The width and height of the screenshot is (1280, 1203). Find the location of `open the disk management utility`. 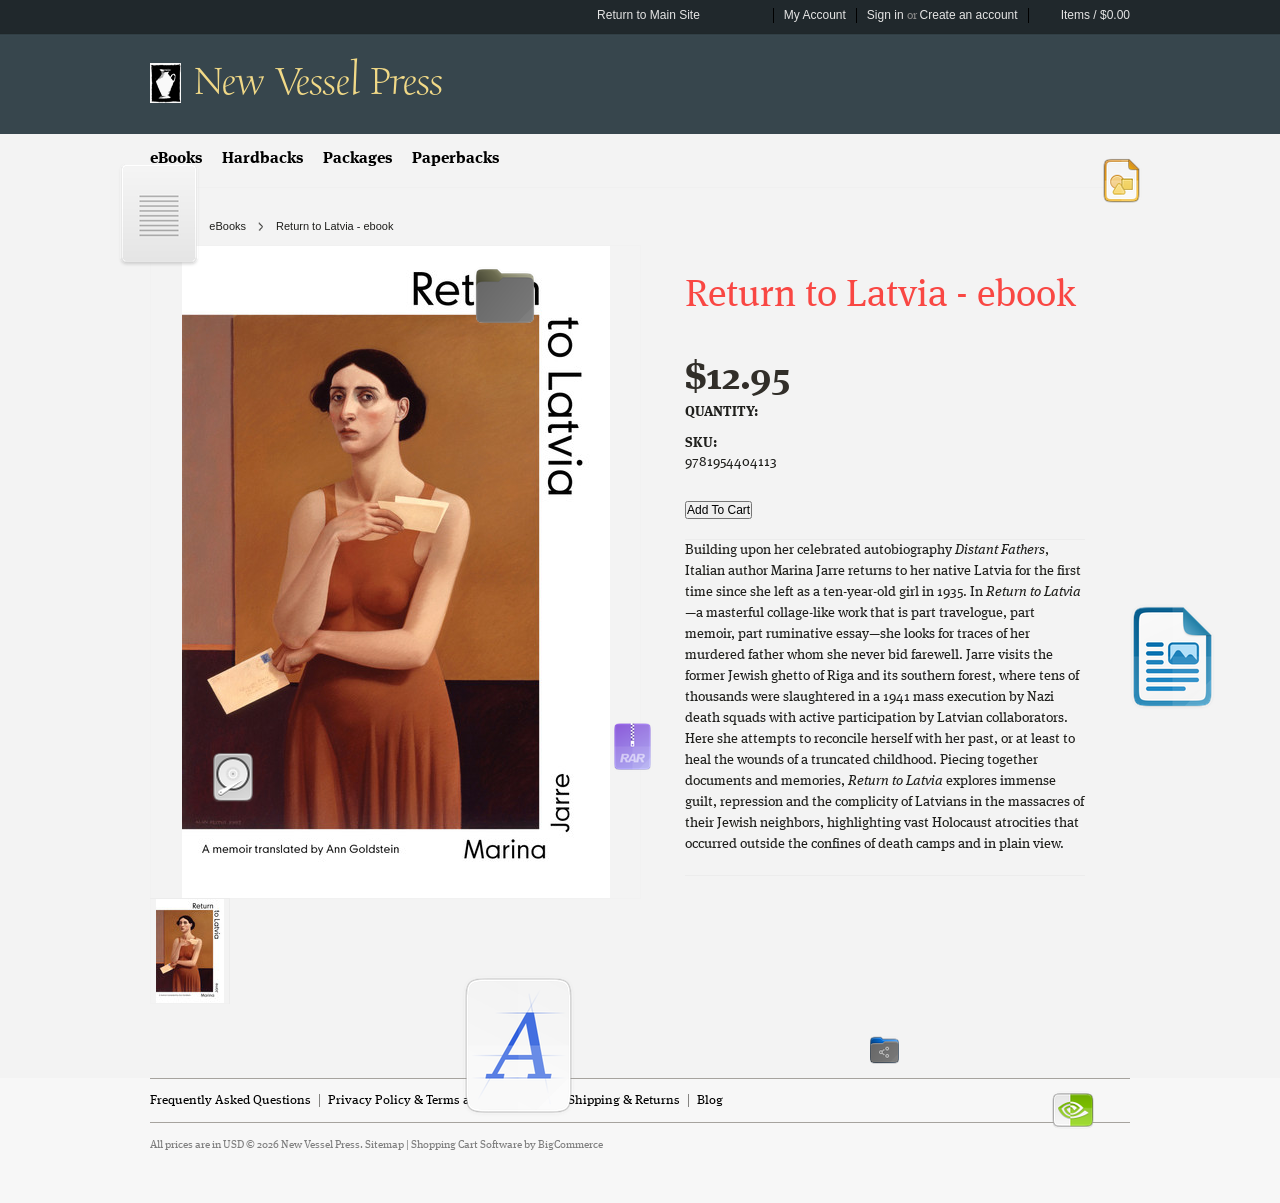

open the disk management utility is located at coordinates (233, 777).